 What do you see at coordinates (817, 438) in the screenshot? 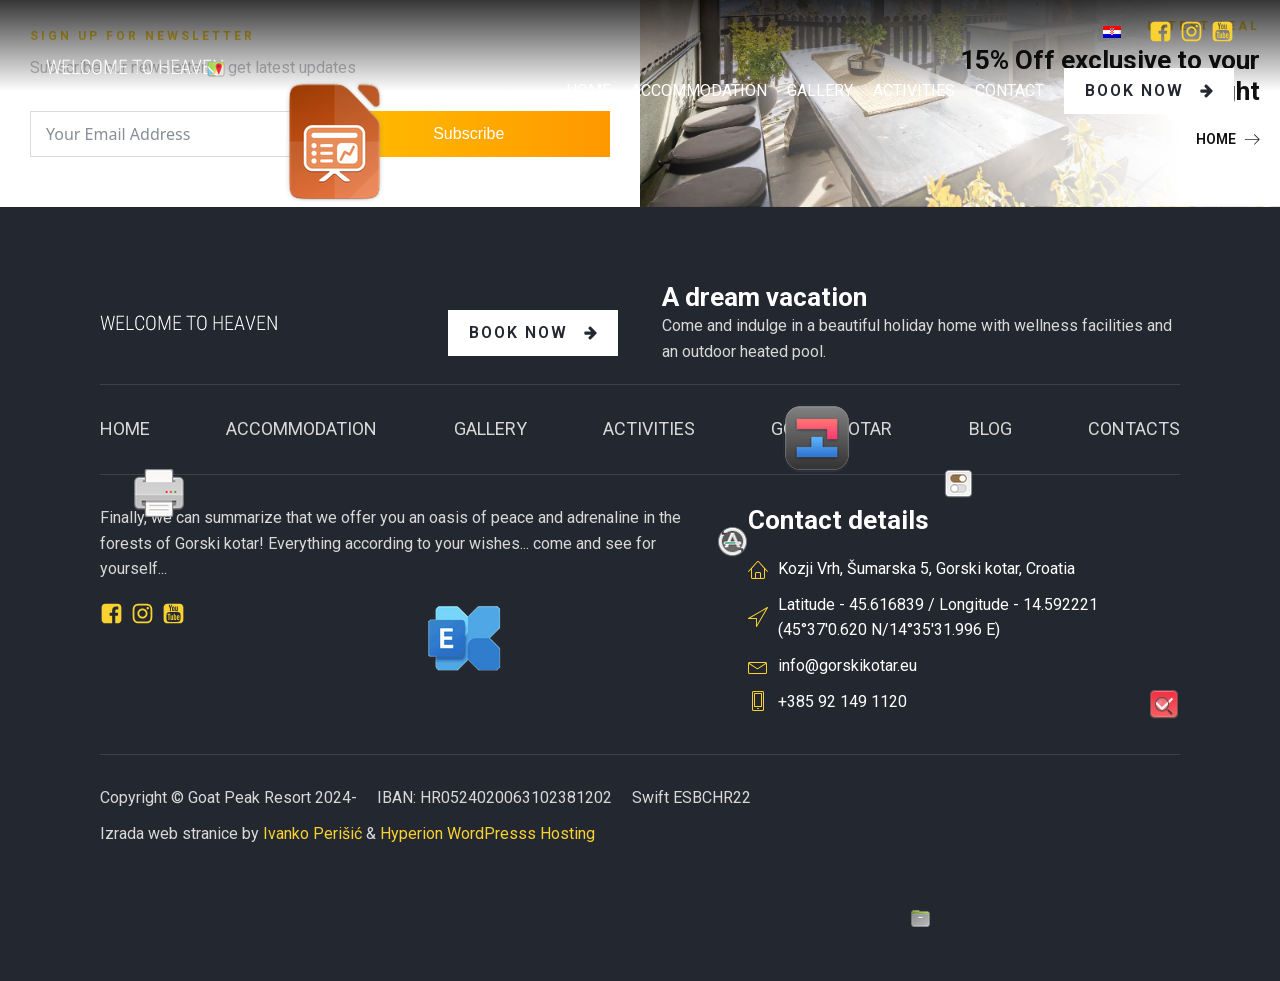
I see `launch quadrapassel tetris-style puzzle game` at bounding box center [817, 438].